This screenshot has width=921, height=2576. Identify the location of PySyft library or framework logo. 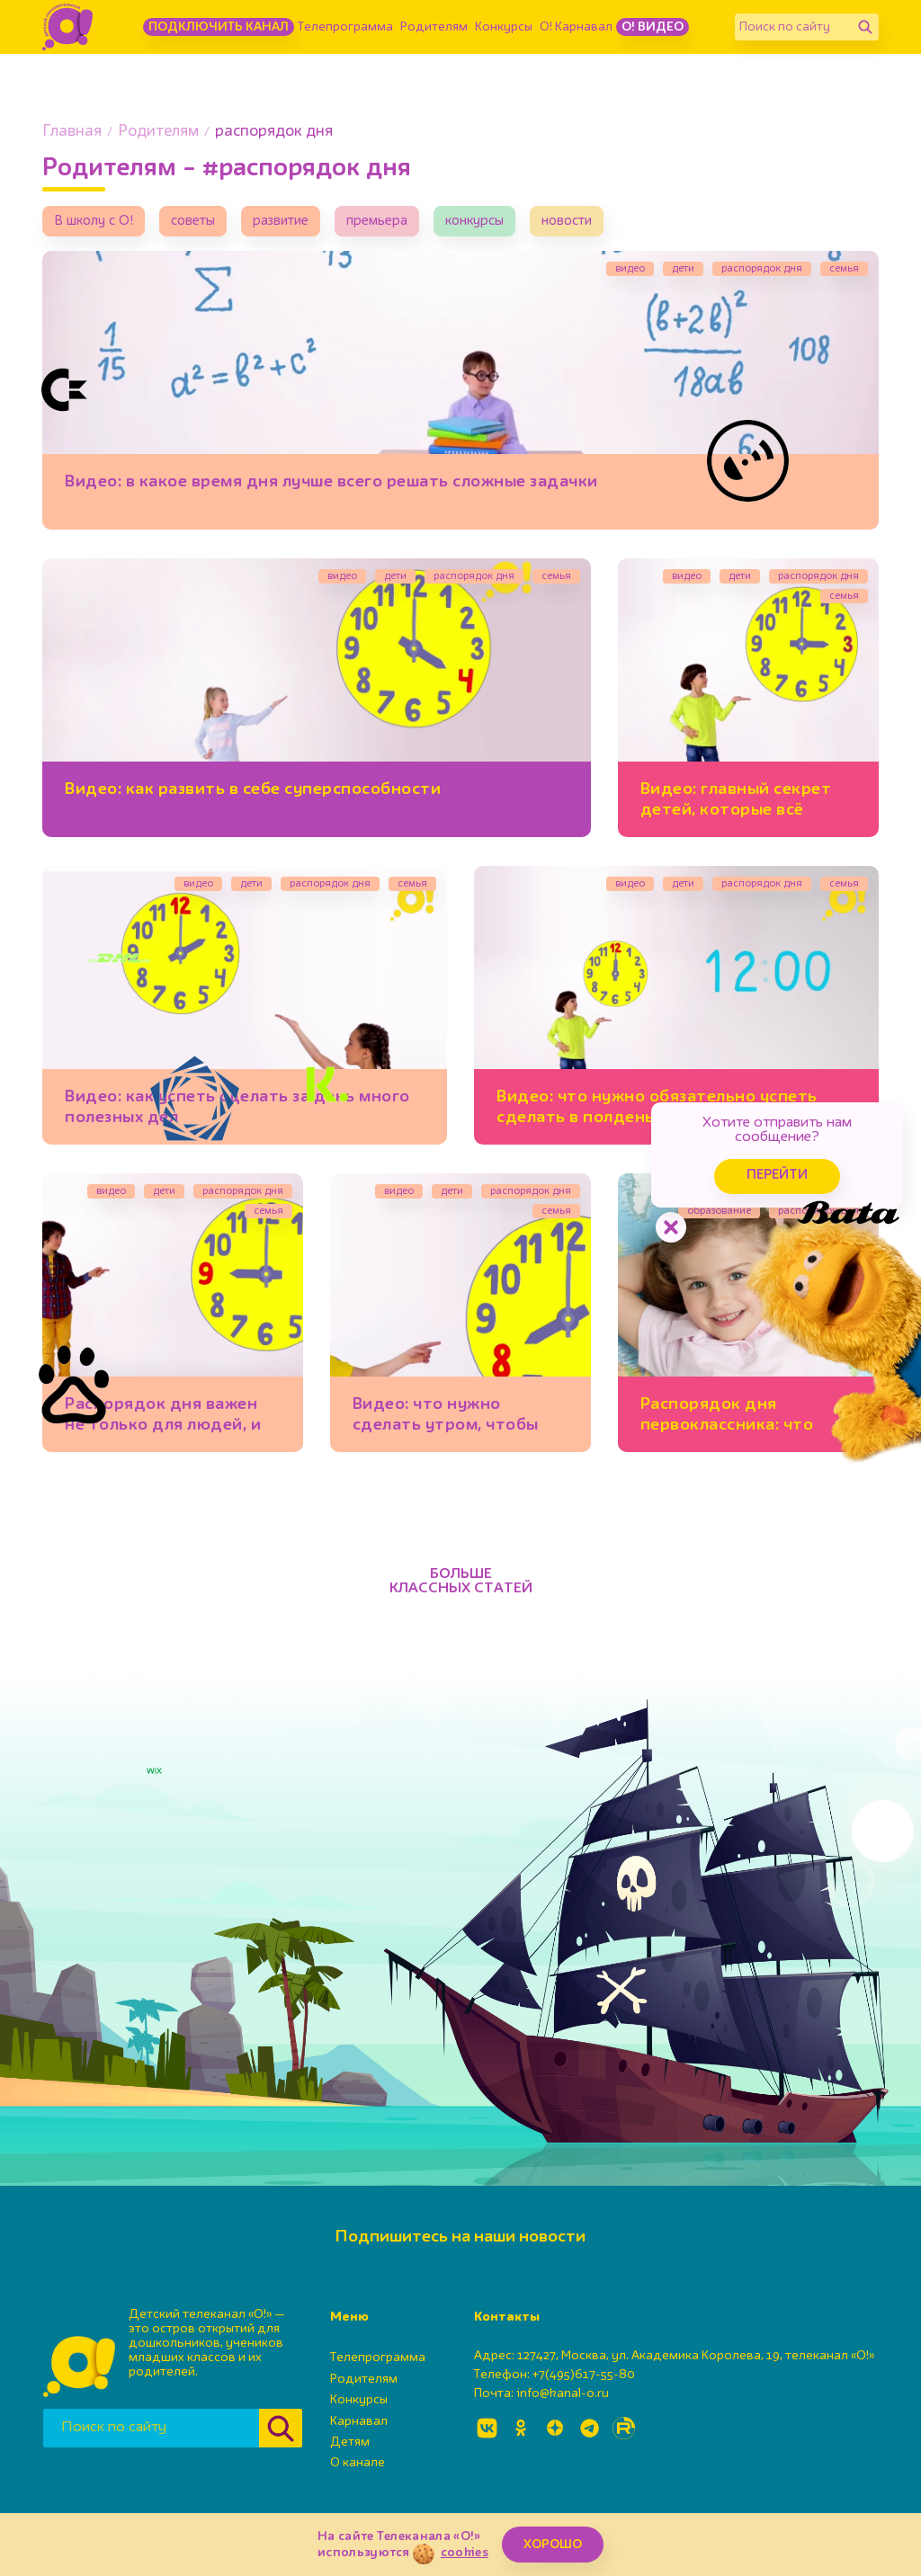
(194, 1098).